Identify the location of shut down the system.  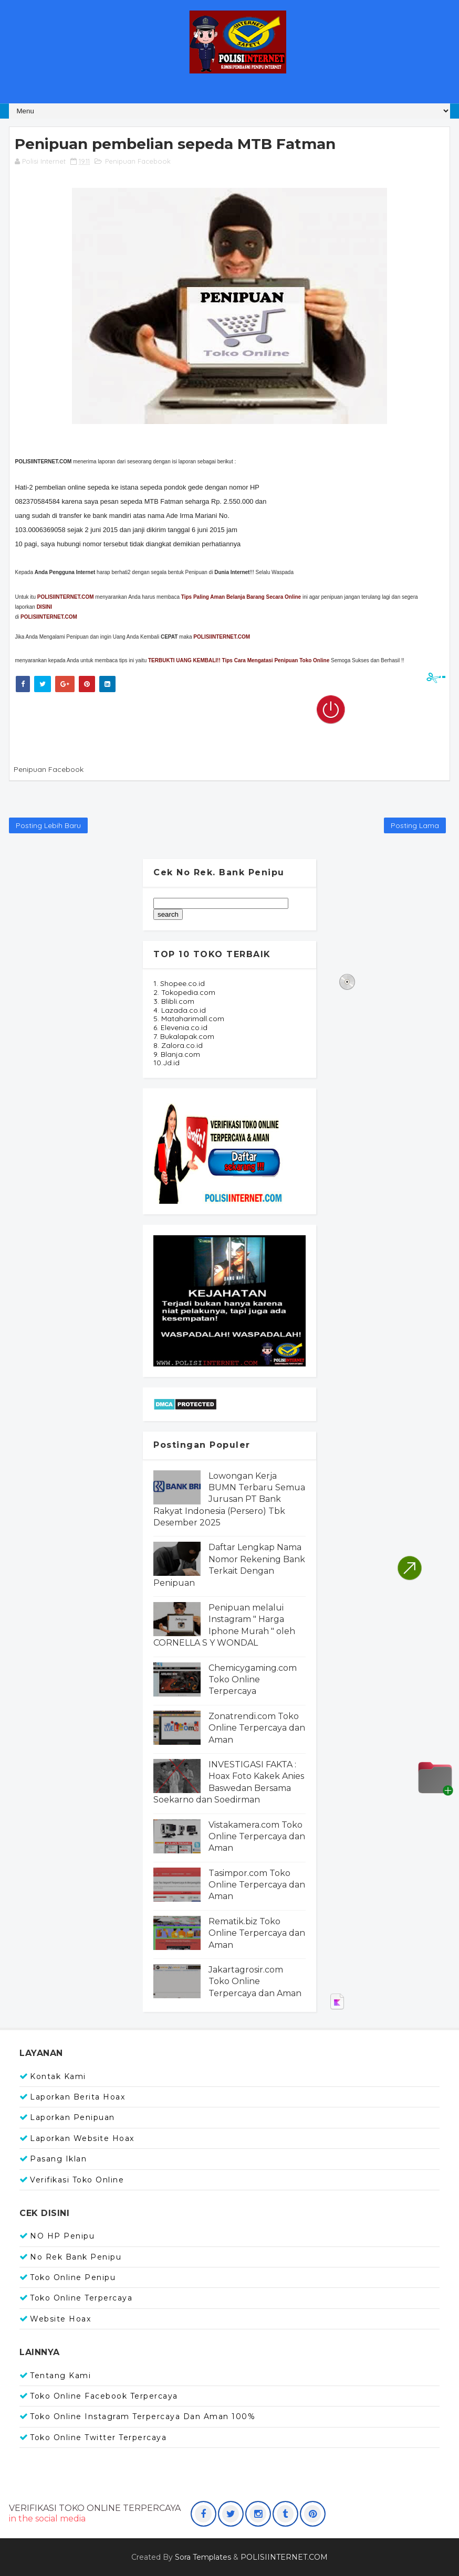
(331, 710).